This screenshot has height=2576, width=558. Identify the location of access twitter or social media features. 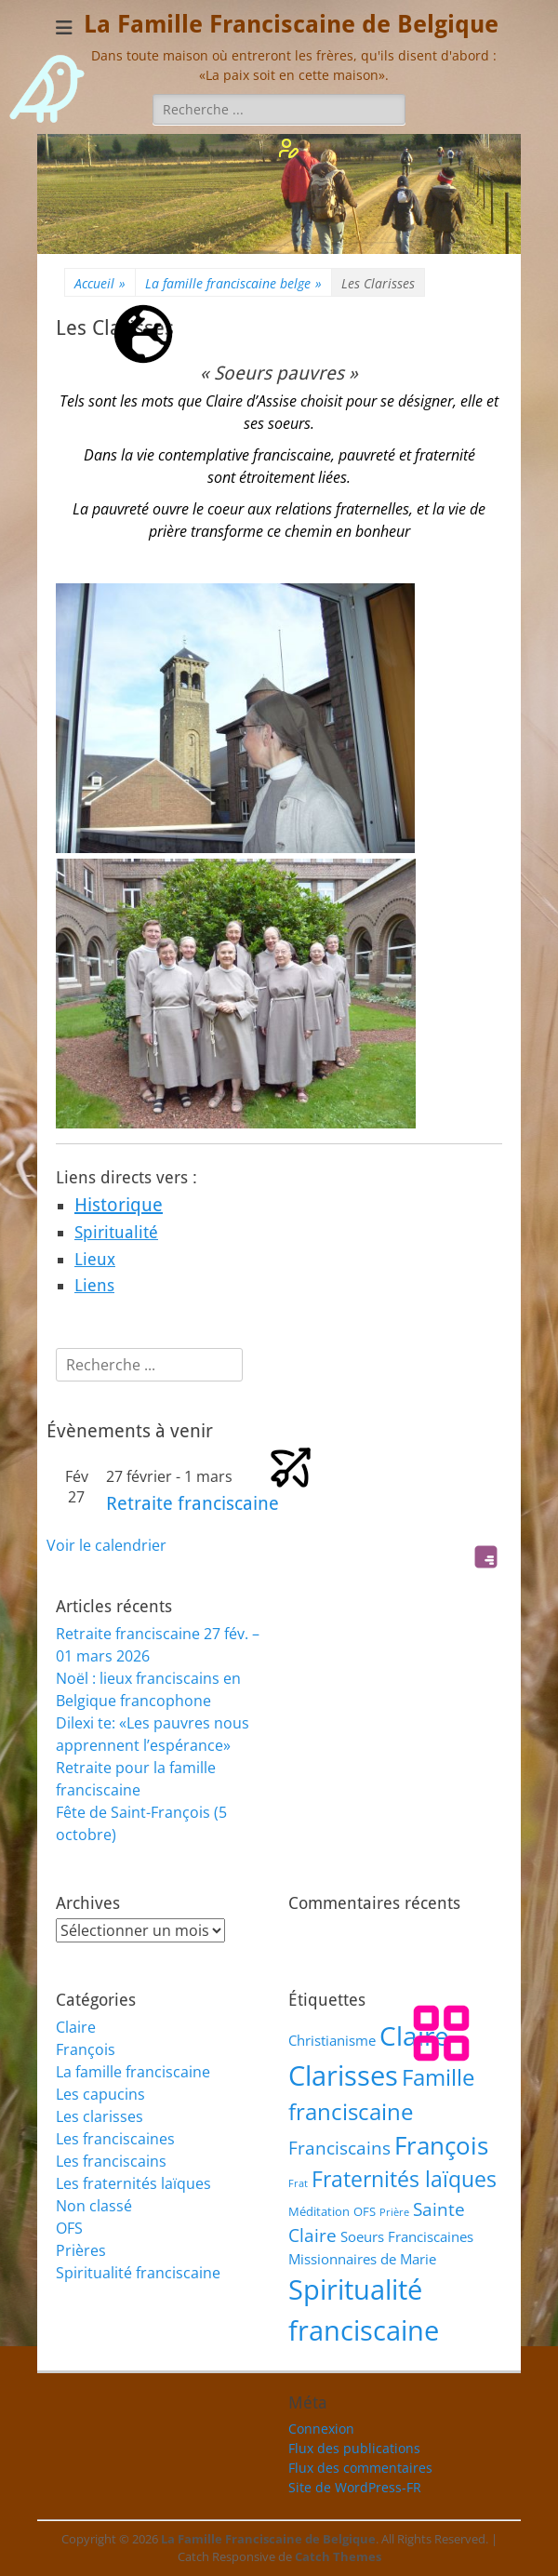
(46, 88).